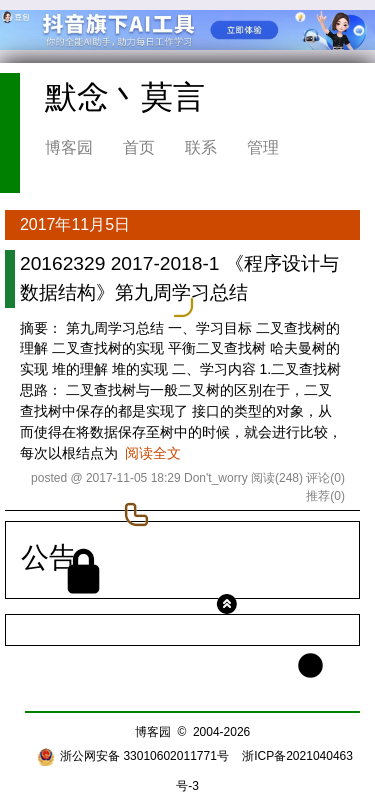  Describe the element at coordinates (136, 514) in the screenshot. I see `join or merge elements with rounded corners` at that location.